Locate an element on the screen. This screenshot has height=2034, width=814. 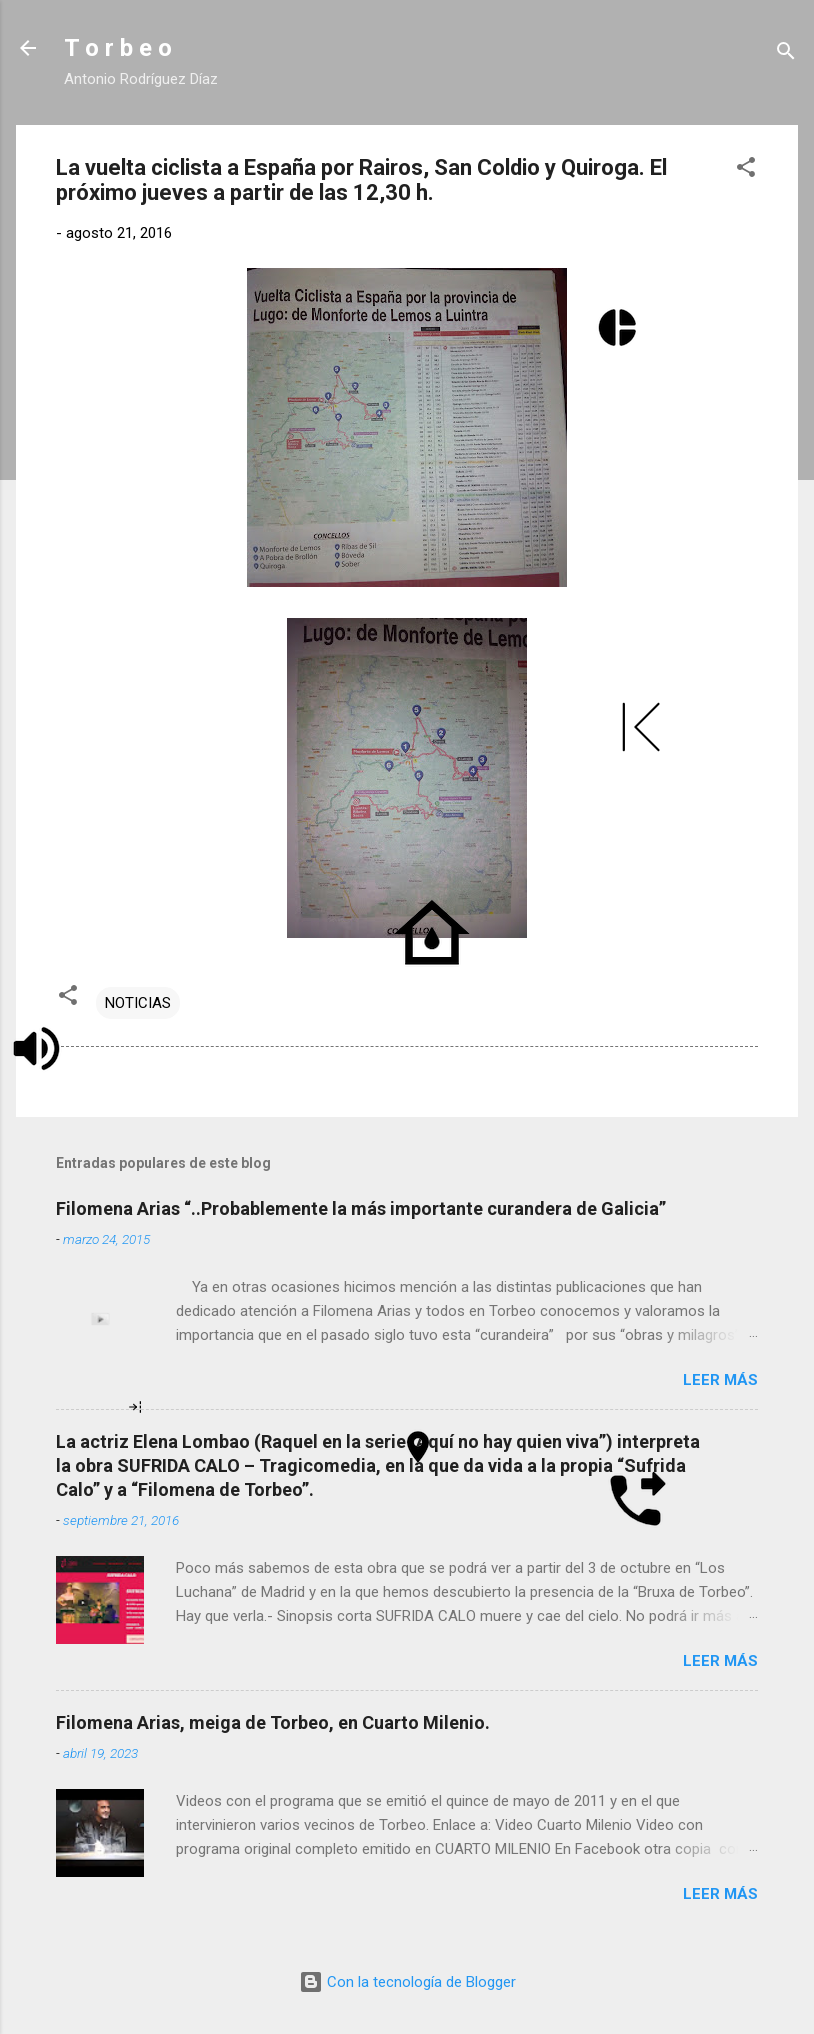
view data breakdown or statistics is located at coordinates (617, 327).